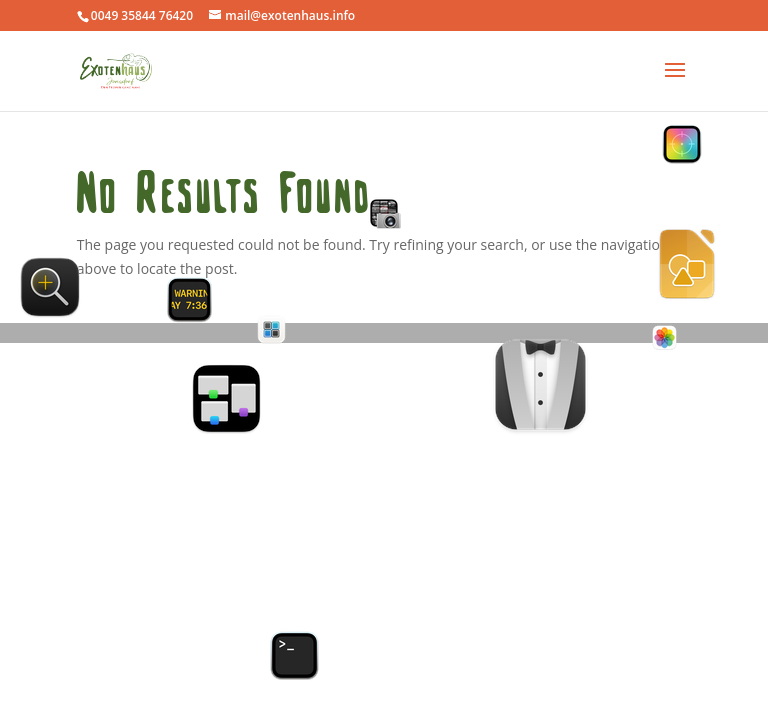  What do you see at coordinates (682, 144) in the screenshot?
I see `open ProDisplay Calibrator app` at bounding box center [682, 144].